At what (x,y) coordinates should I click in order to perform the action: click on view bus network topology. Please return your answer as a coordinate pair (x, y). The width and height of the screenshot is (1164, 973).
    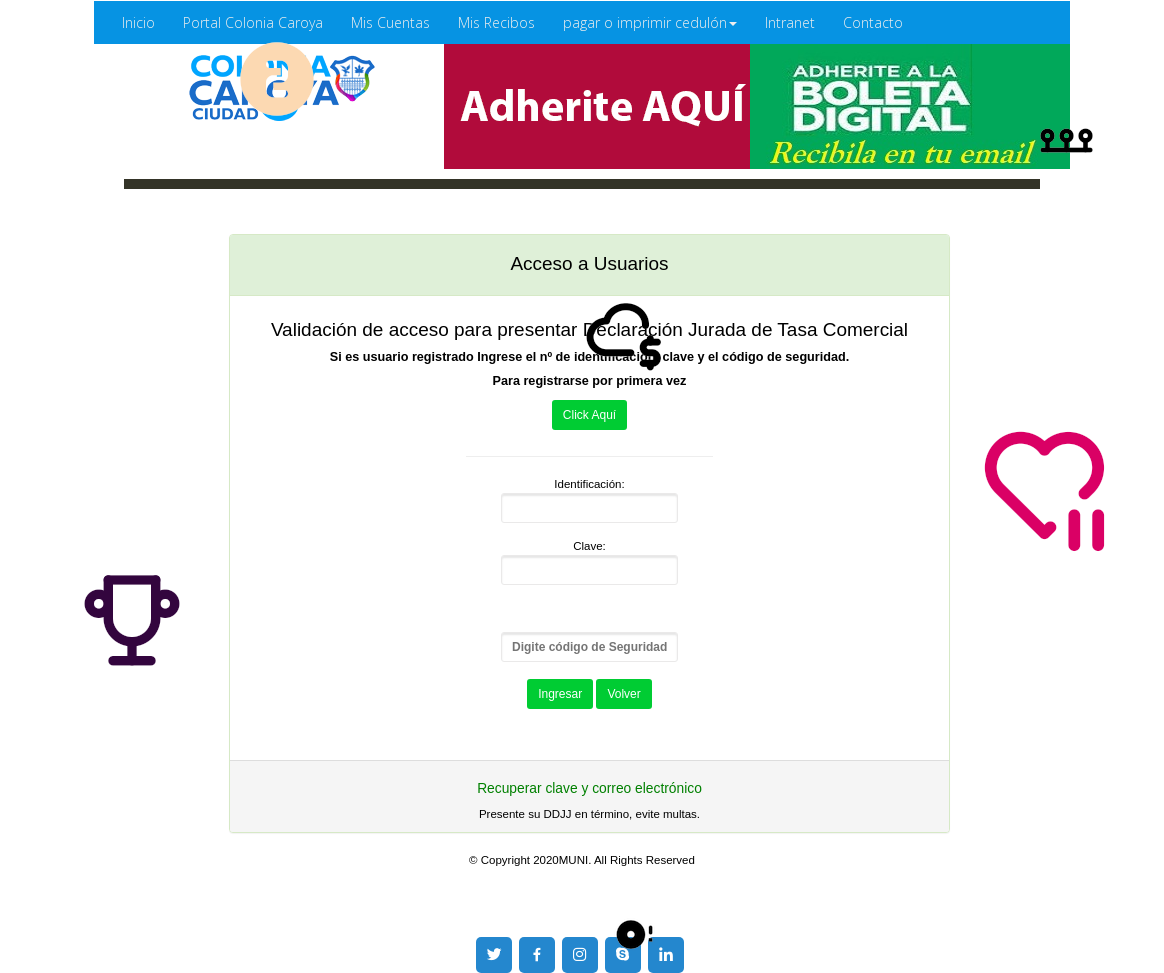
    Looking at the image, I should click on (1066, 140).